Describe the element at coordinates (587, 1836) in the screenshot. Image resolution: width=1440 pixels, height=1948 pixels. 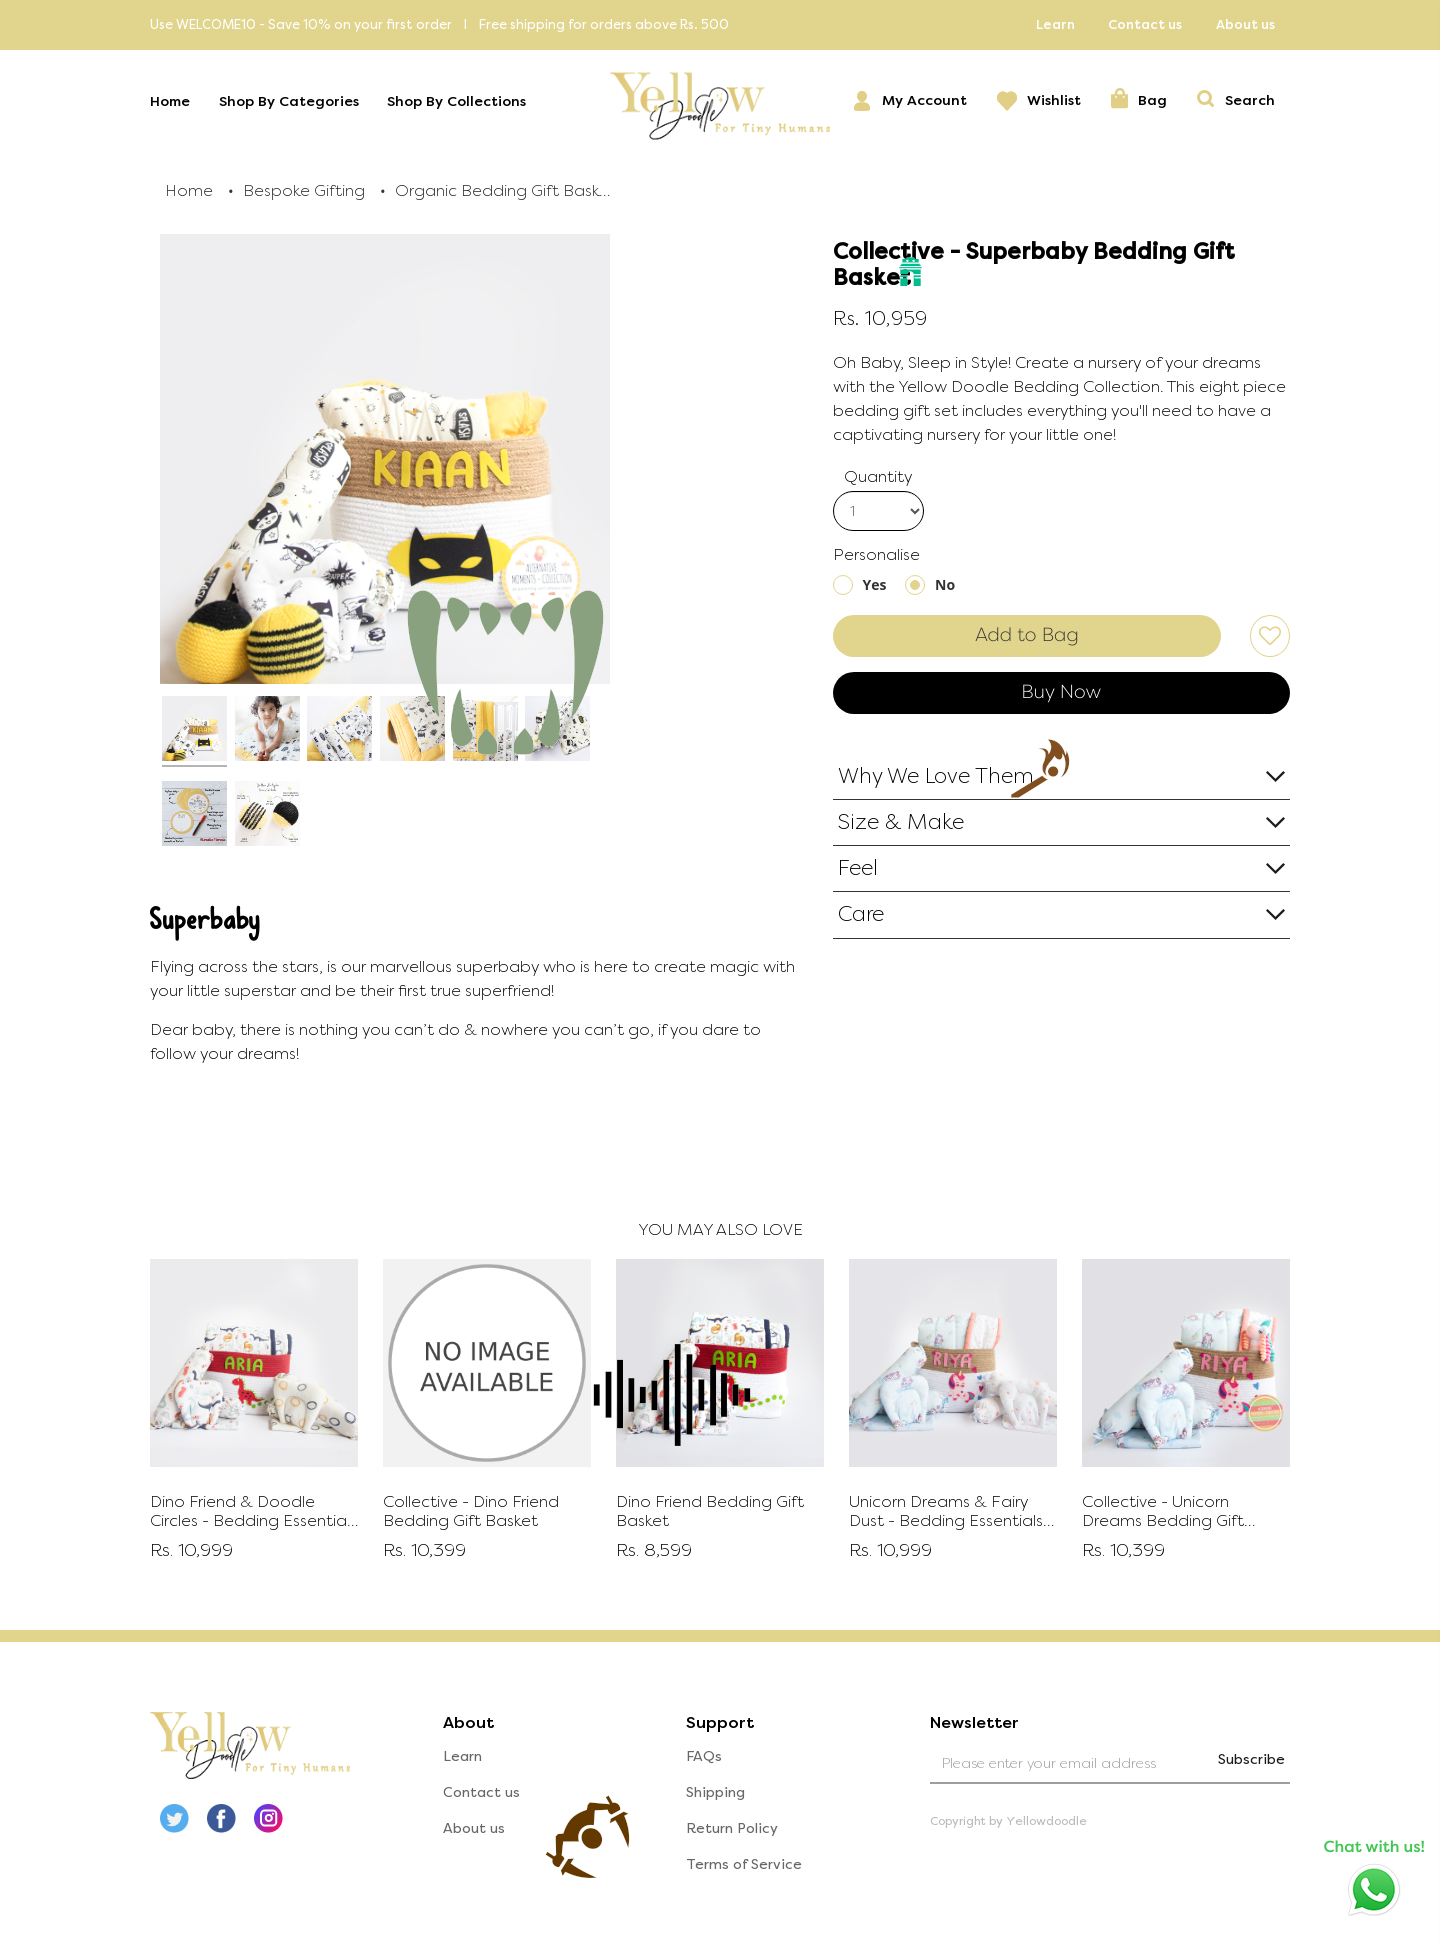
I see `select rogue character class` at that location.